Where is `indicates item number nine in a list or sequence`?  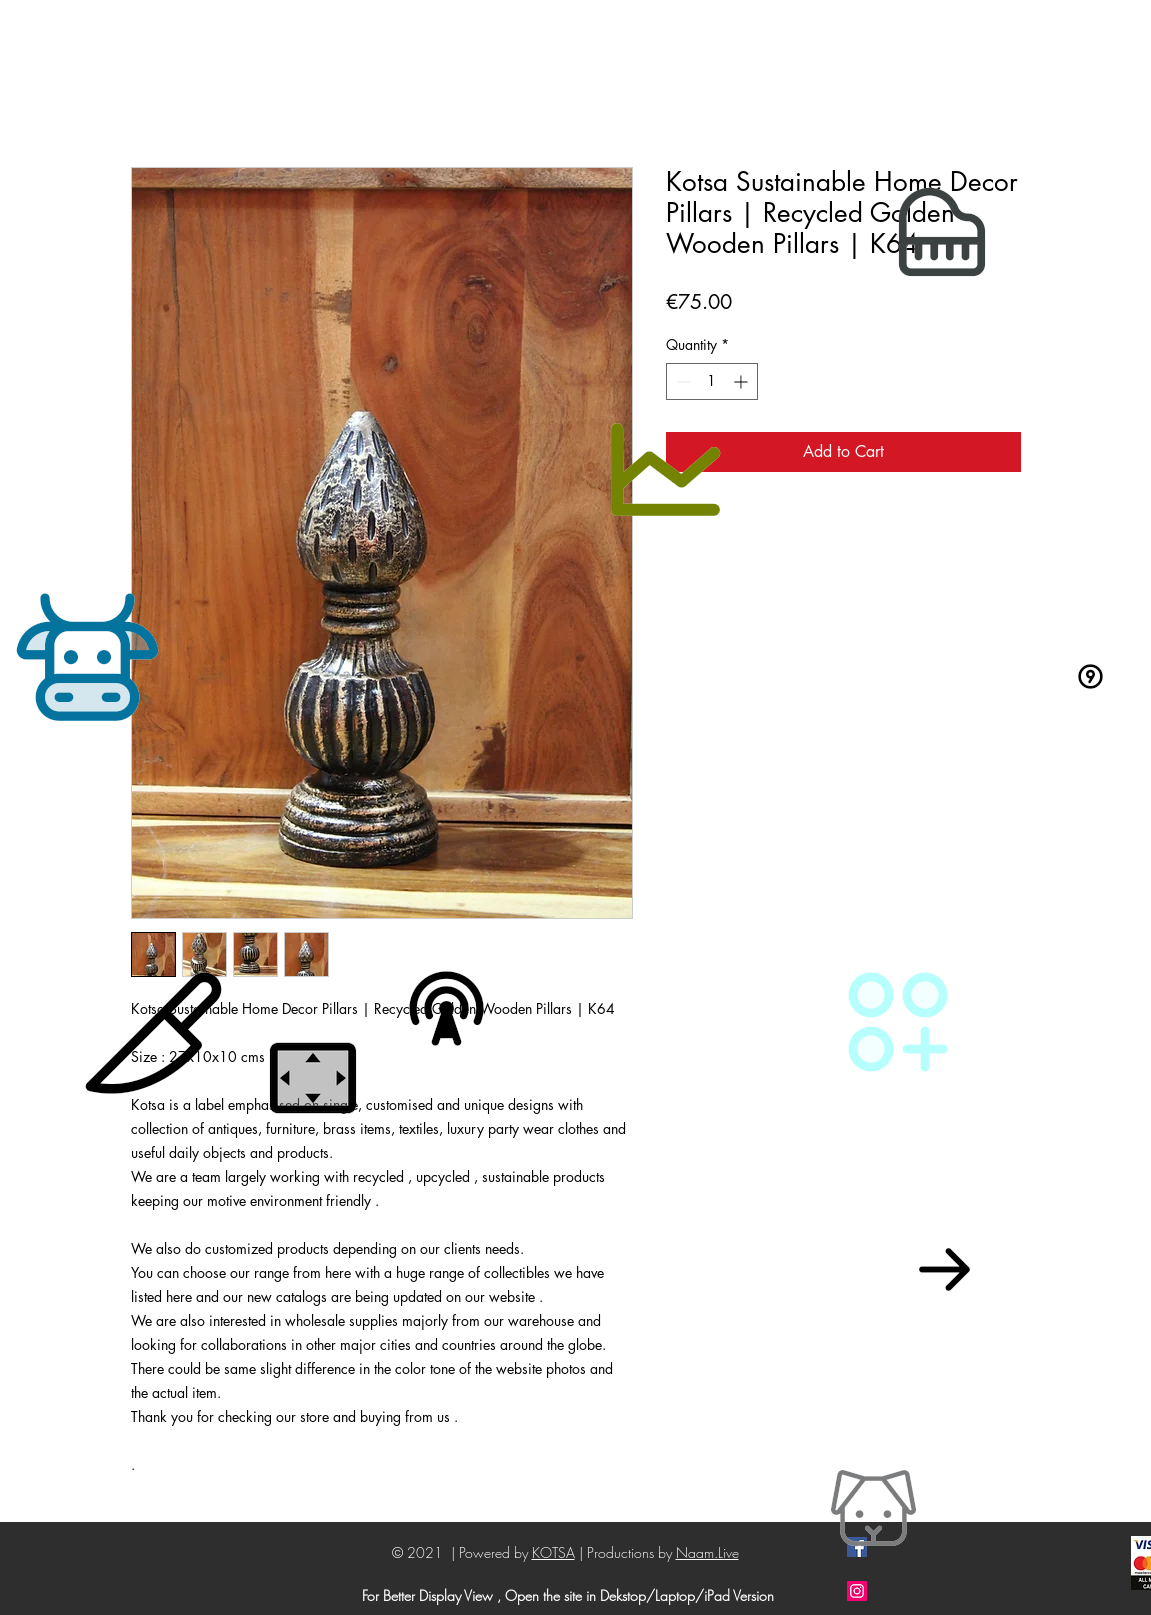 indicates item number nine in a list or sequence is located at coordinates (1090, 676).